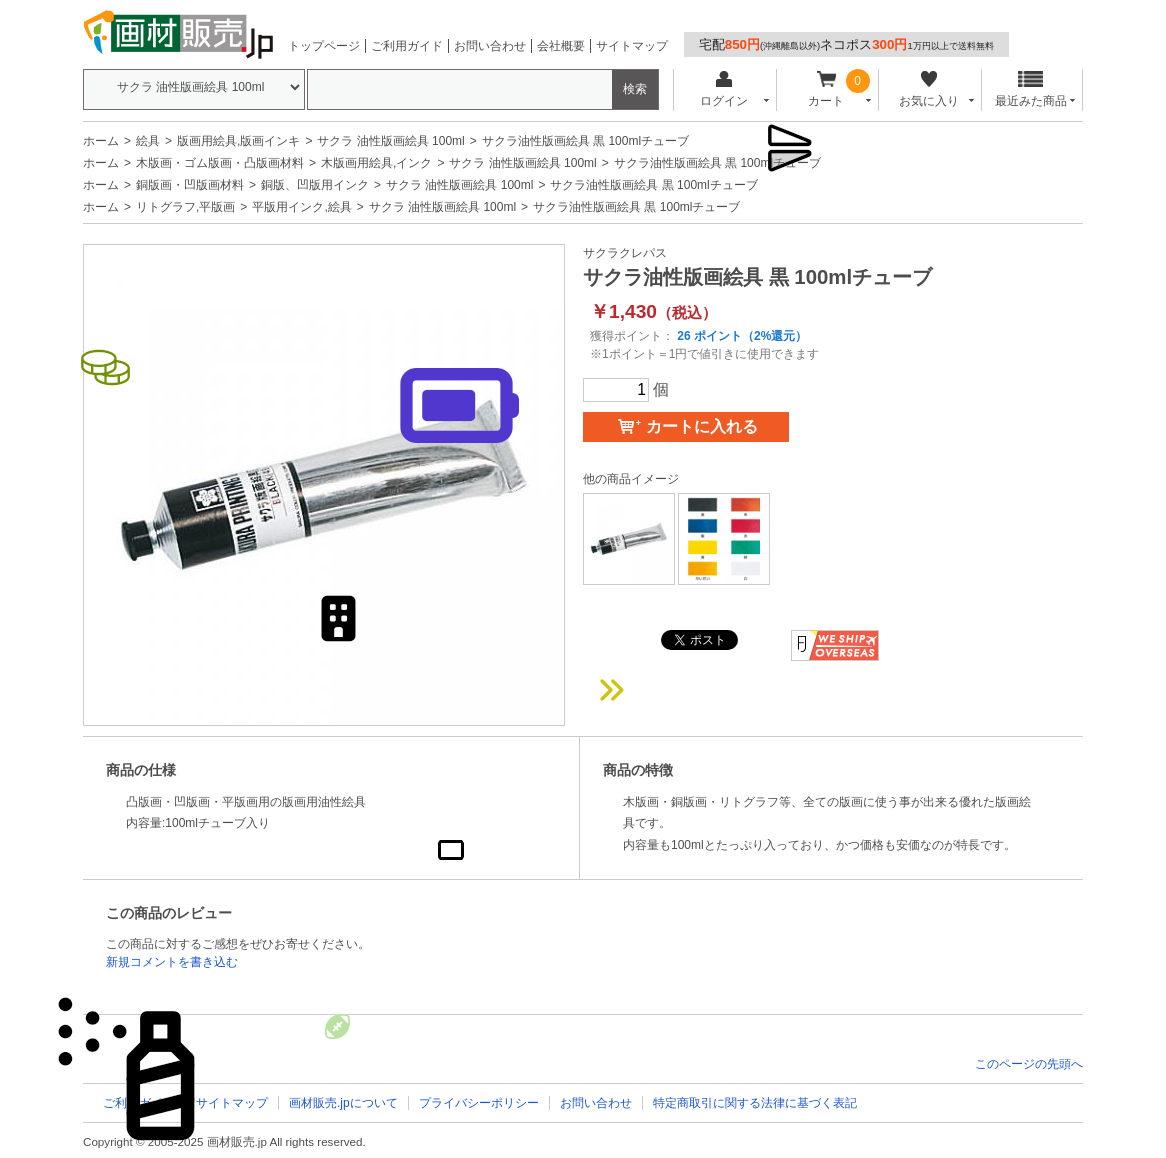 The width and height of the screenshot is (1166, 1158). I want to click on flip image vertically, so click(788, 148).